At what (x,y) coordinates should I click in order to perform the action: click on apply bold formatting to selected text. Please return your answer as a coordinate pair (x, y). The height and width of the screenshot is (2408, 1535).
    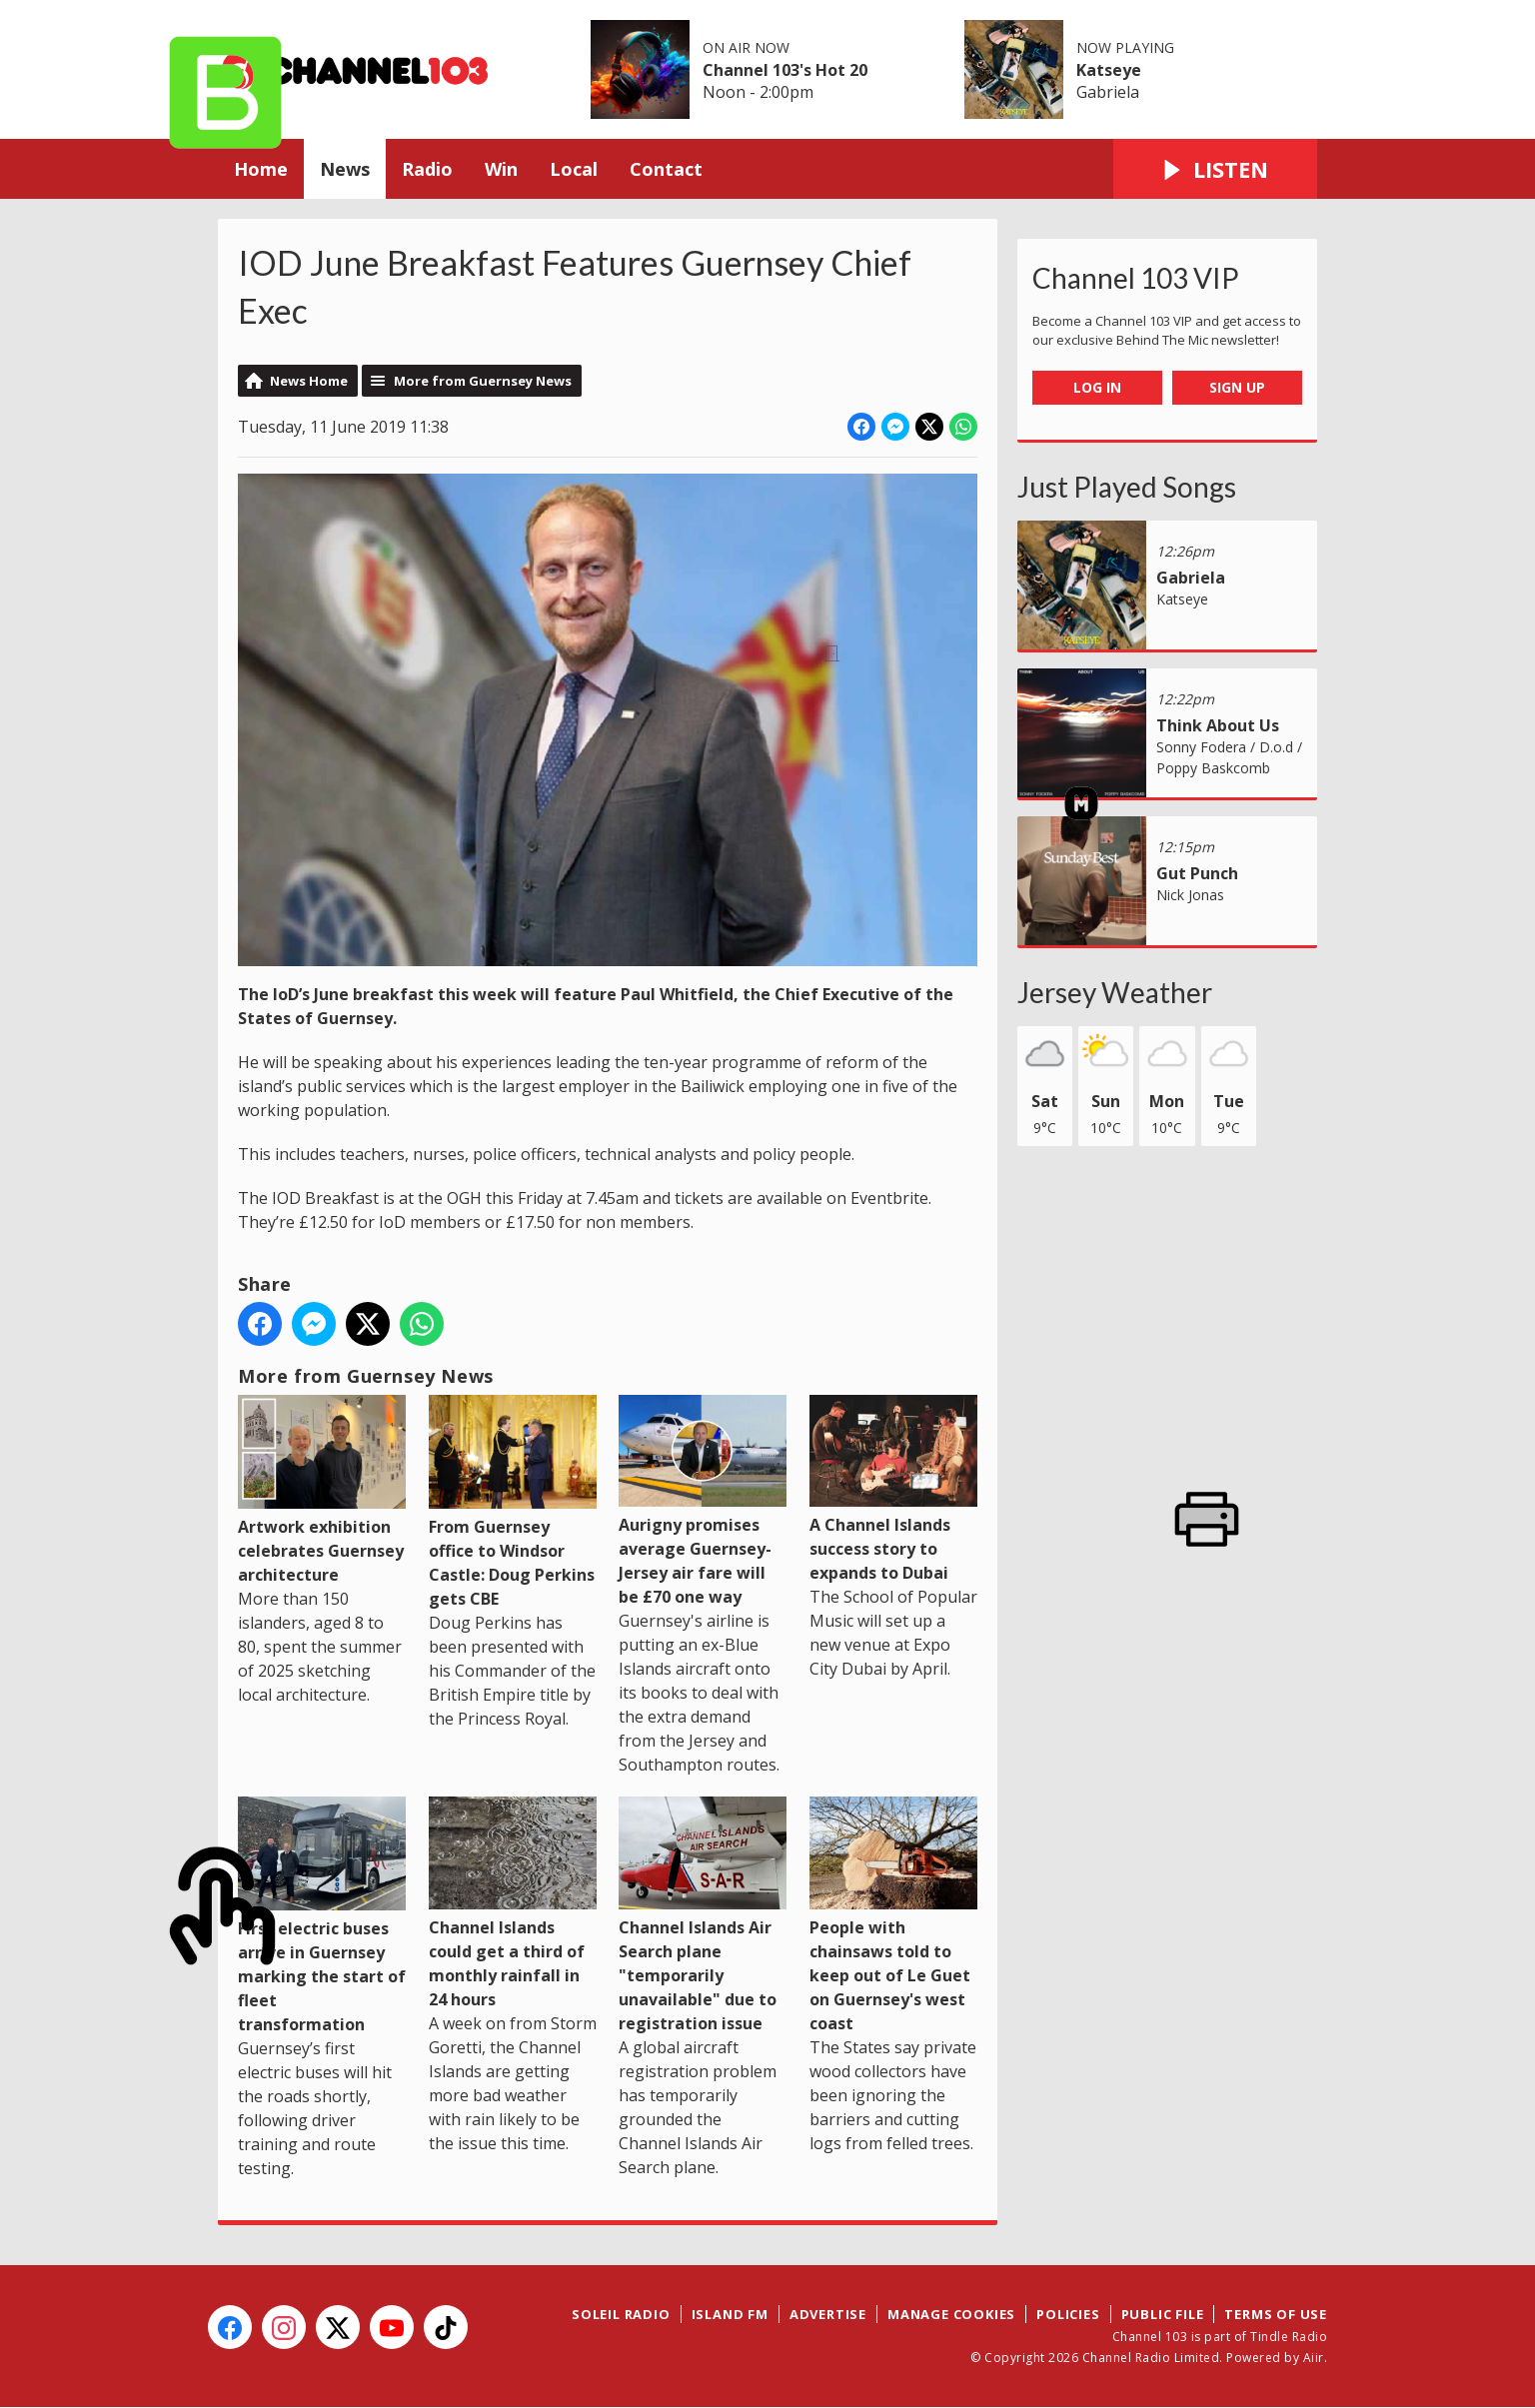
    Looking at the image, I should click on (225, 92).